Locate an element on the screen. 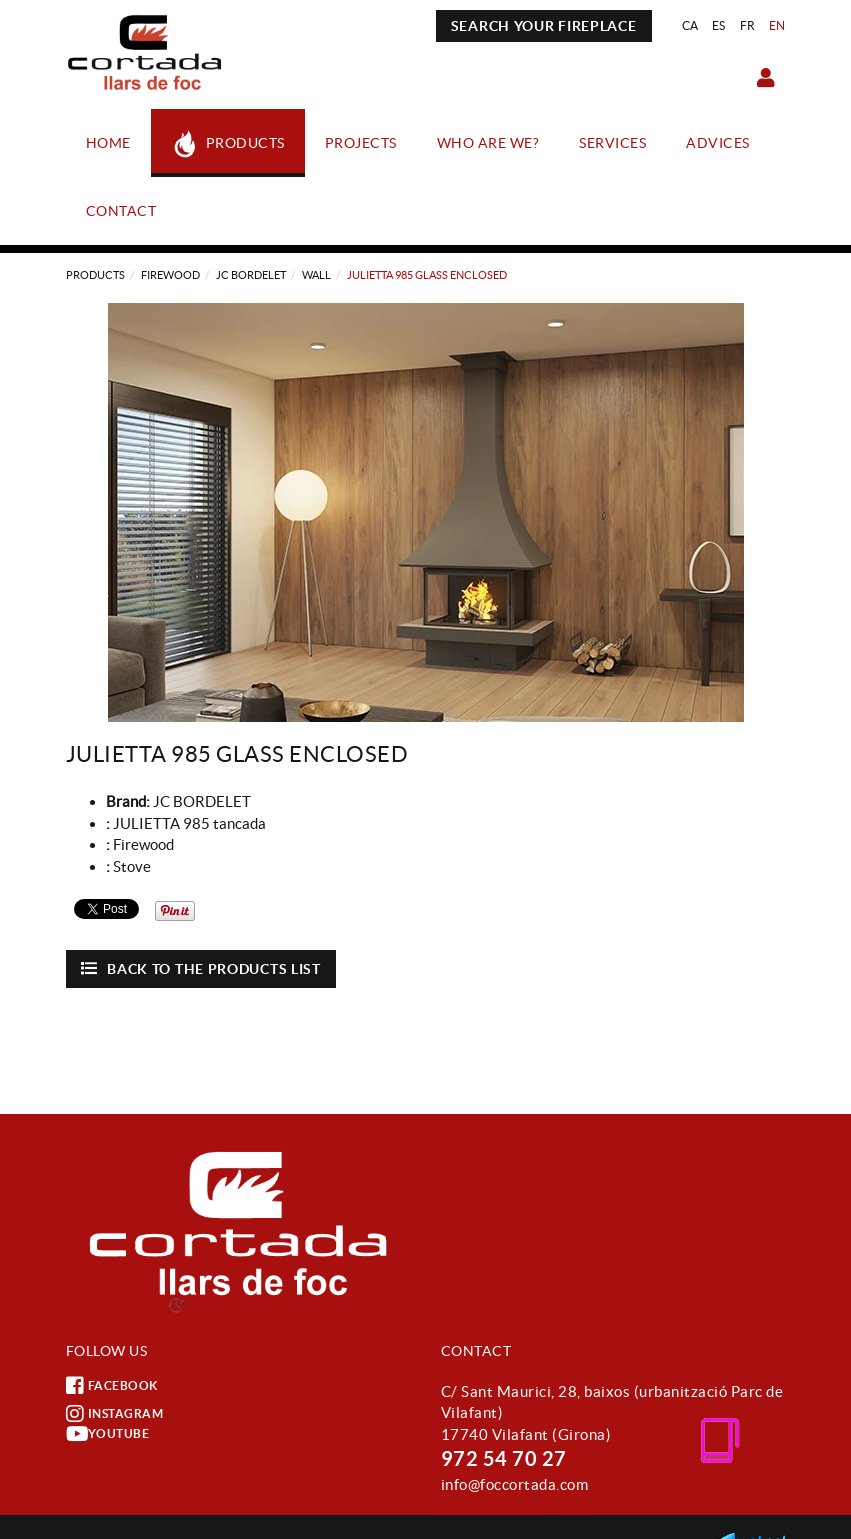 The height and width of the screenshot is (1539, 851). indicates towel or linen amenities available is located at coordinates (718, 1440).